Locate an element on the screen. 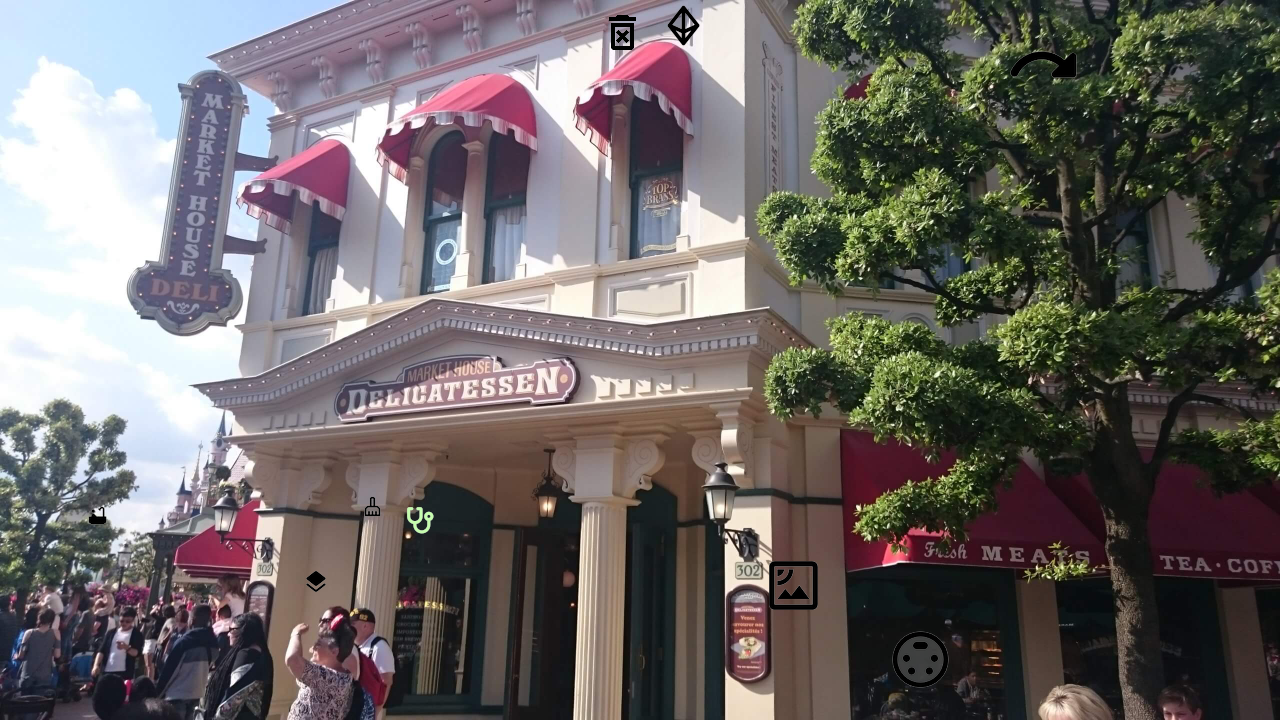  redo the last undone action is located at coordinates (1043, 64).